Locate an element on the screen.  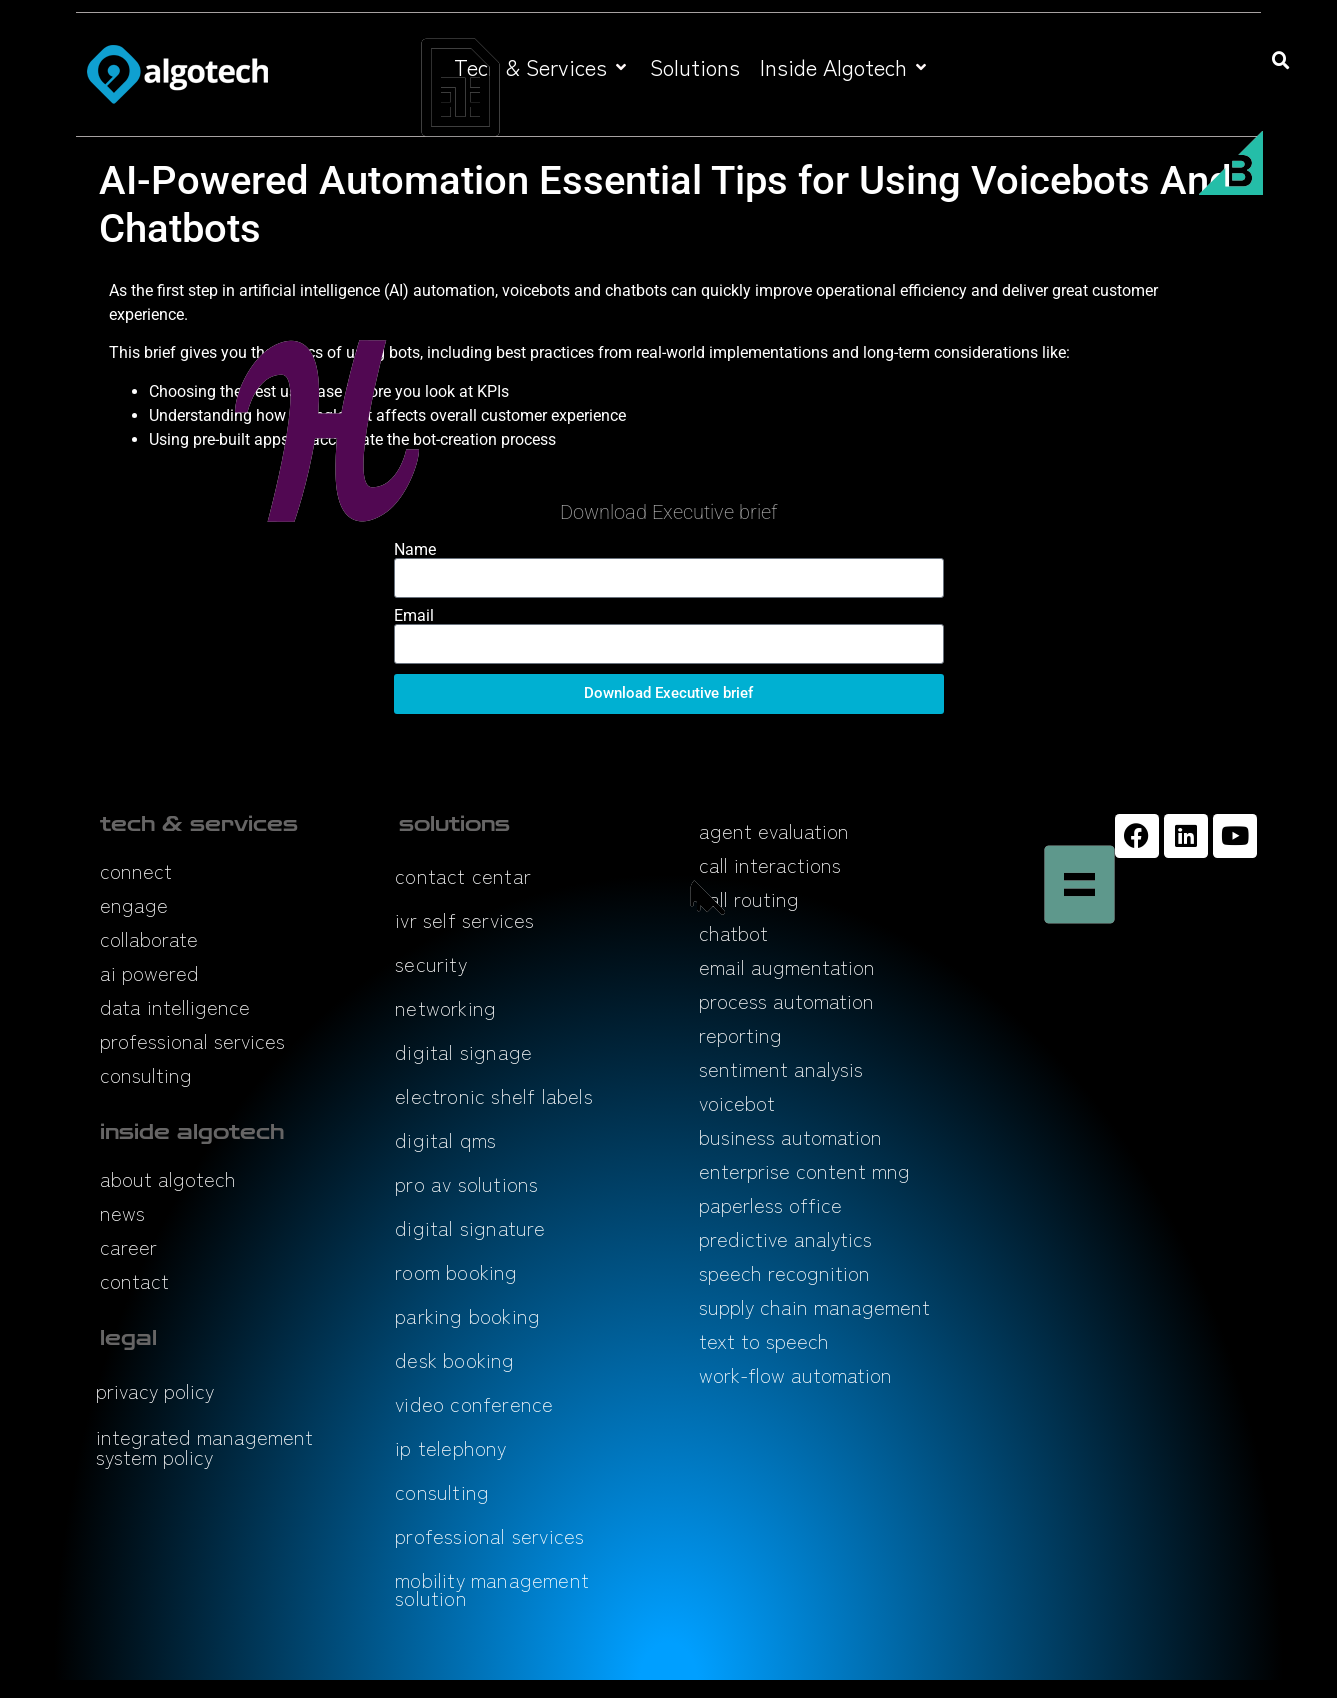
indicates mature or violent content warning is located at coordinates (707, 898).